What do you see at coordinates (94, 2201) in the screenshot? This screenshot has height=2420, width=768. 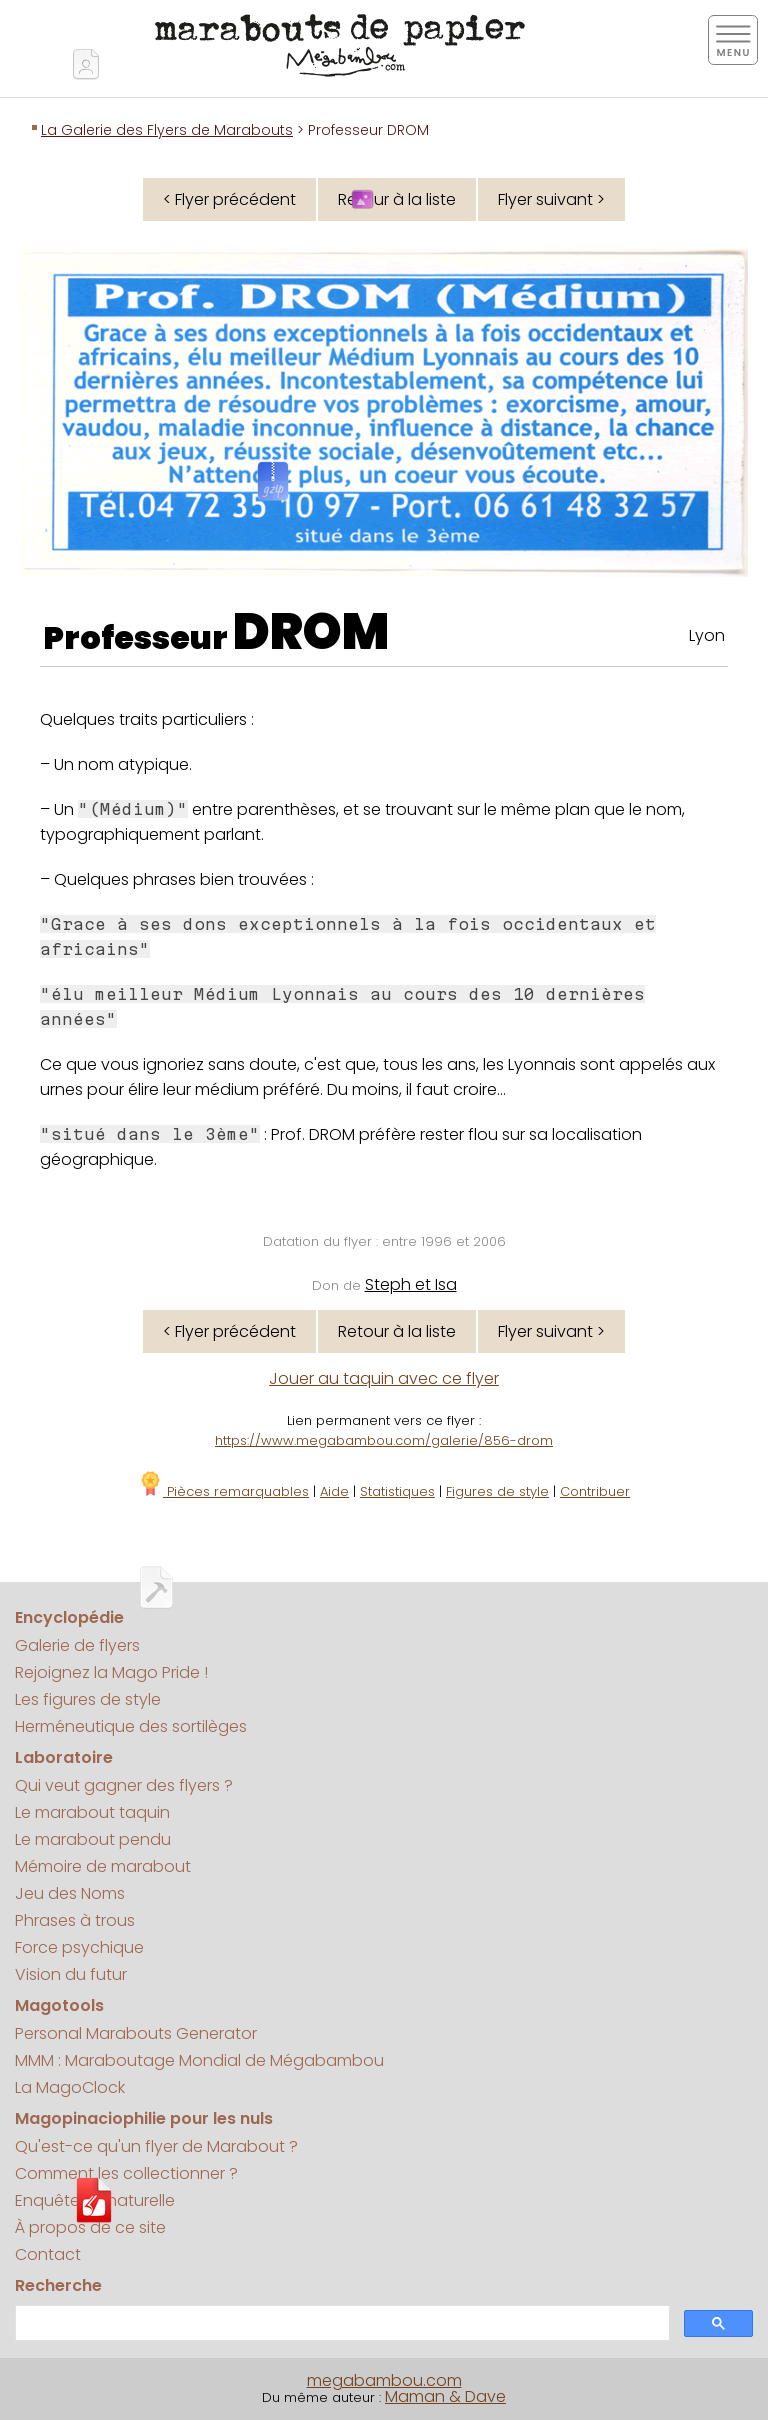 I see `a postscript document file` at bounding box center [94, 2201].